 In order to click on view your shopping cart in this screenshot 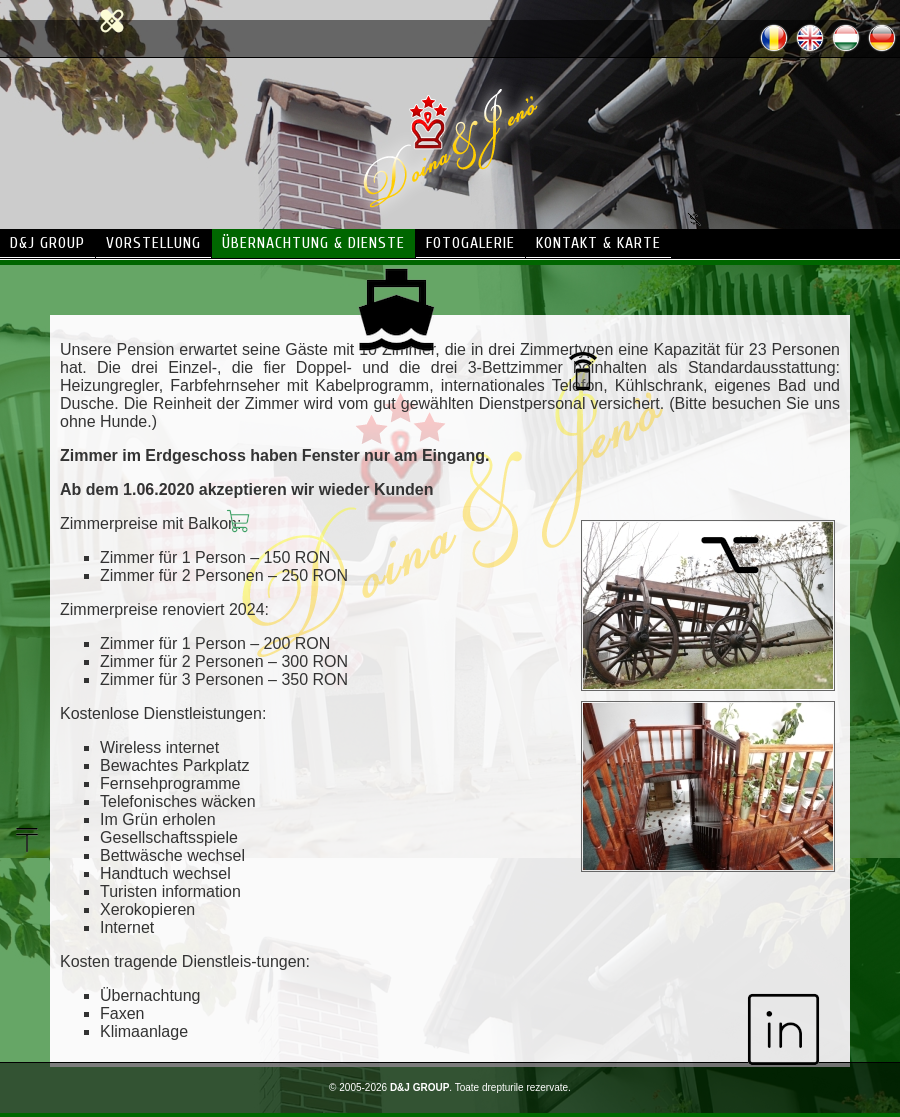, I will do `click(238, 521)`.